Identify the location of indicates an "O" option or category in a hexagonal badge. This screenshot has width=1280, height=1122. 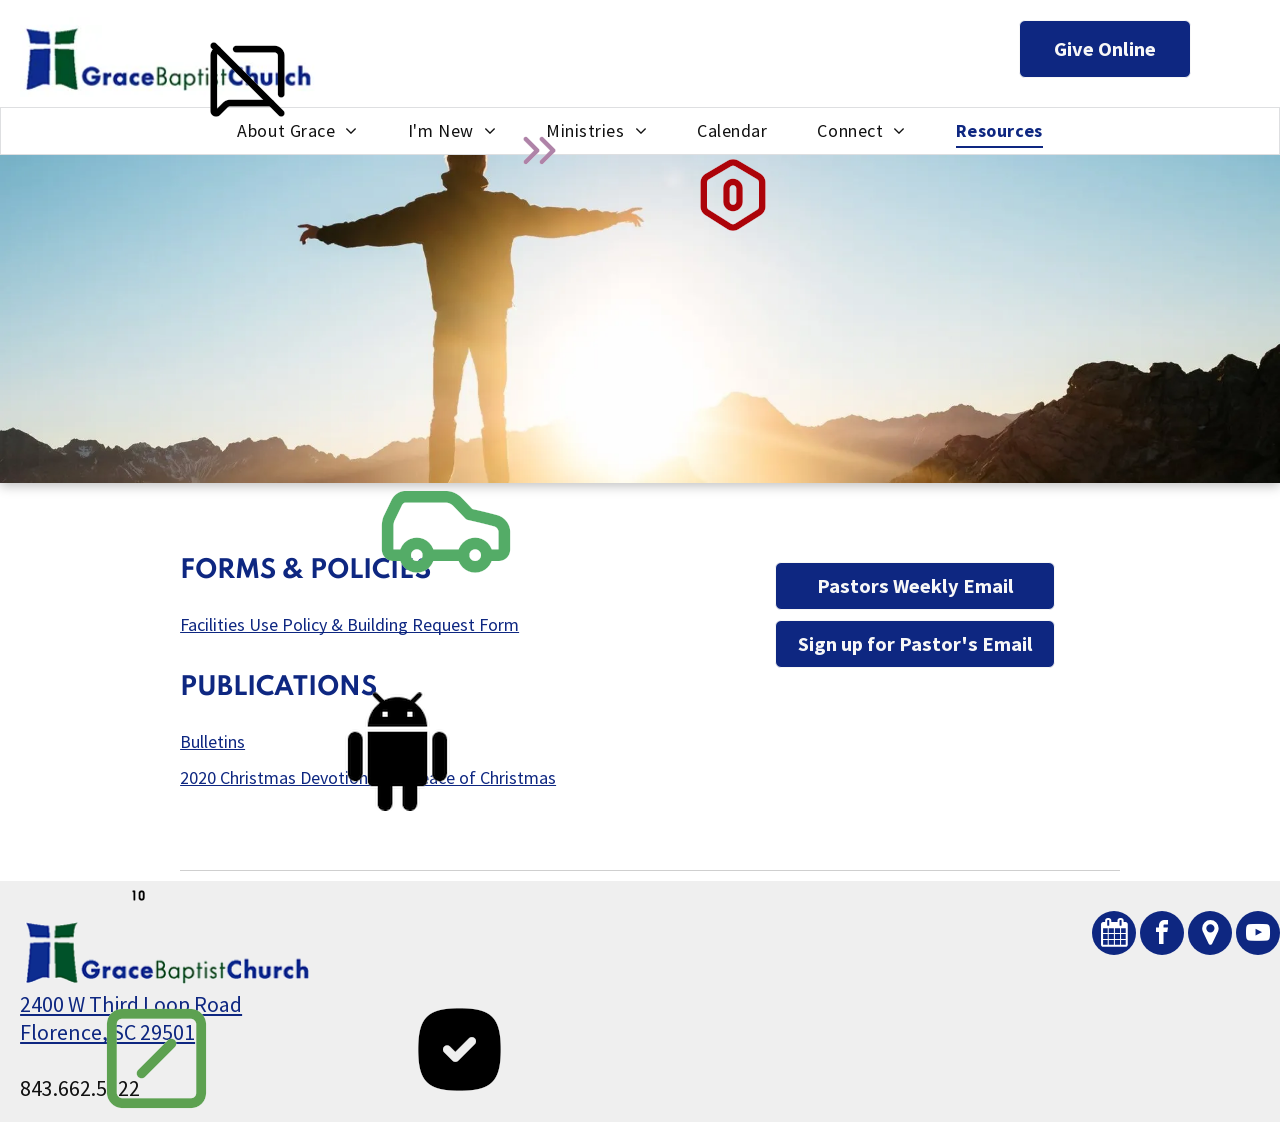
(733, 195).